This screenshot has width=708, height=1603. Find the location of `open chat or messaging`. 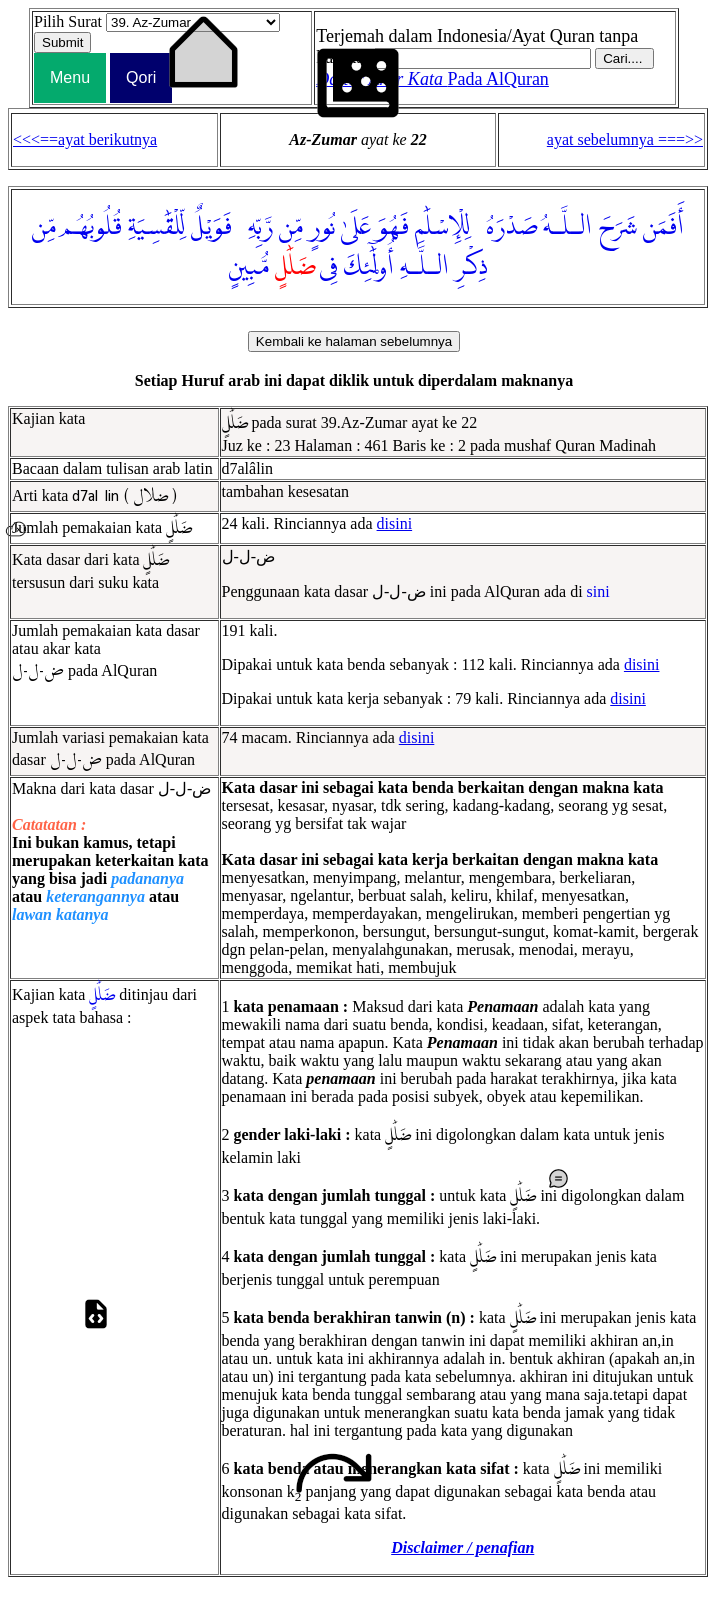

open chat or messaging is located at coordinates (558, 1178).